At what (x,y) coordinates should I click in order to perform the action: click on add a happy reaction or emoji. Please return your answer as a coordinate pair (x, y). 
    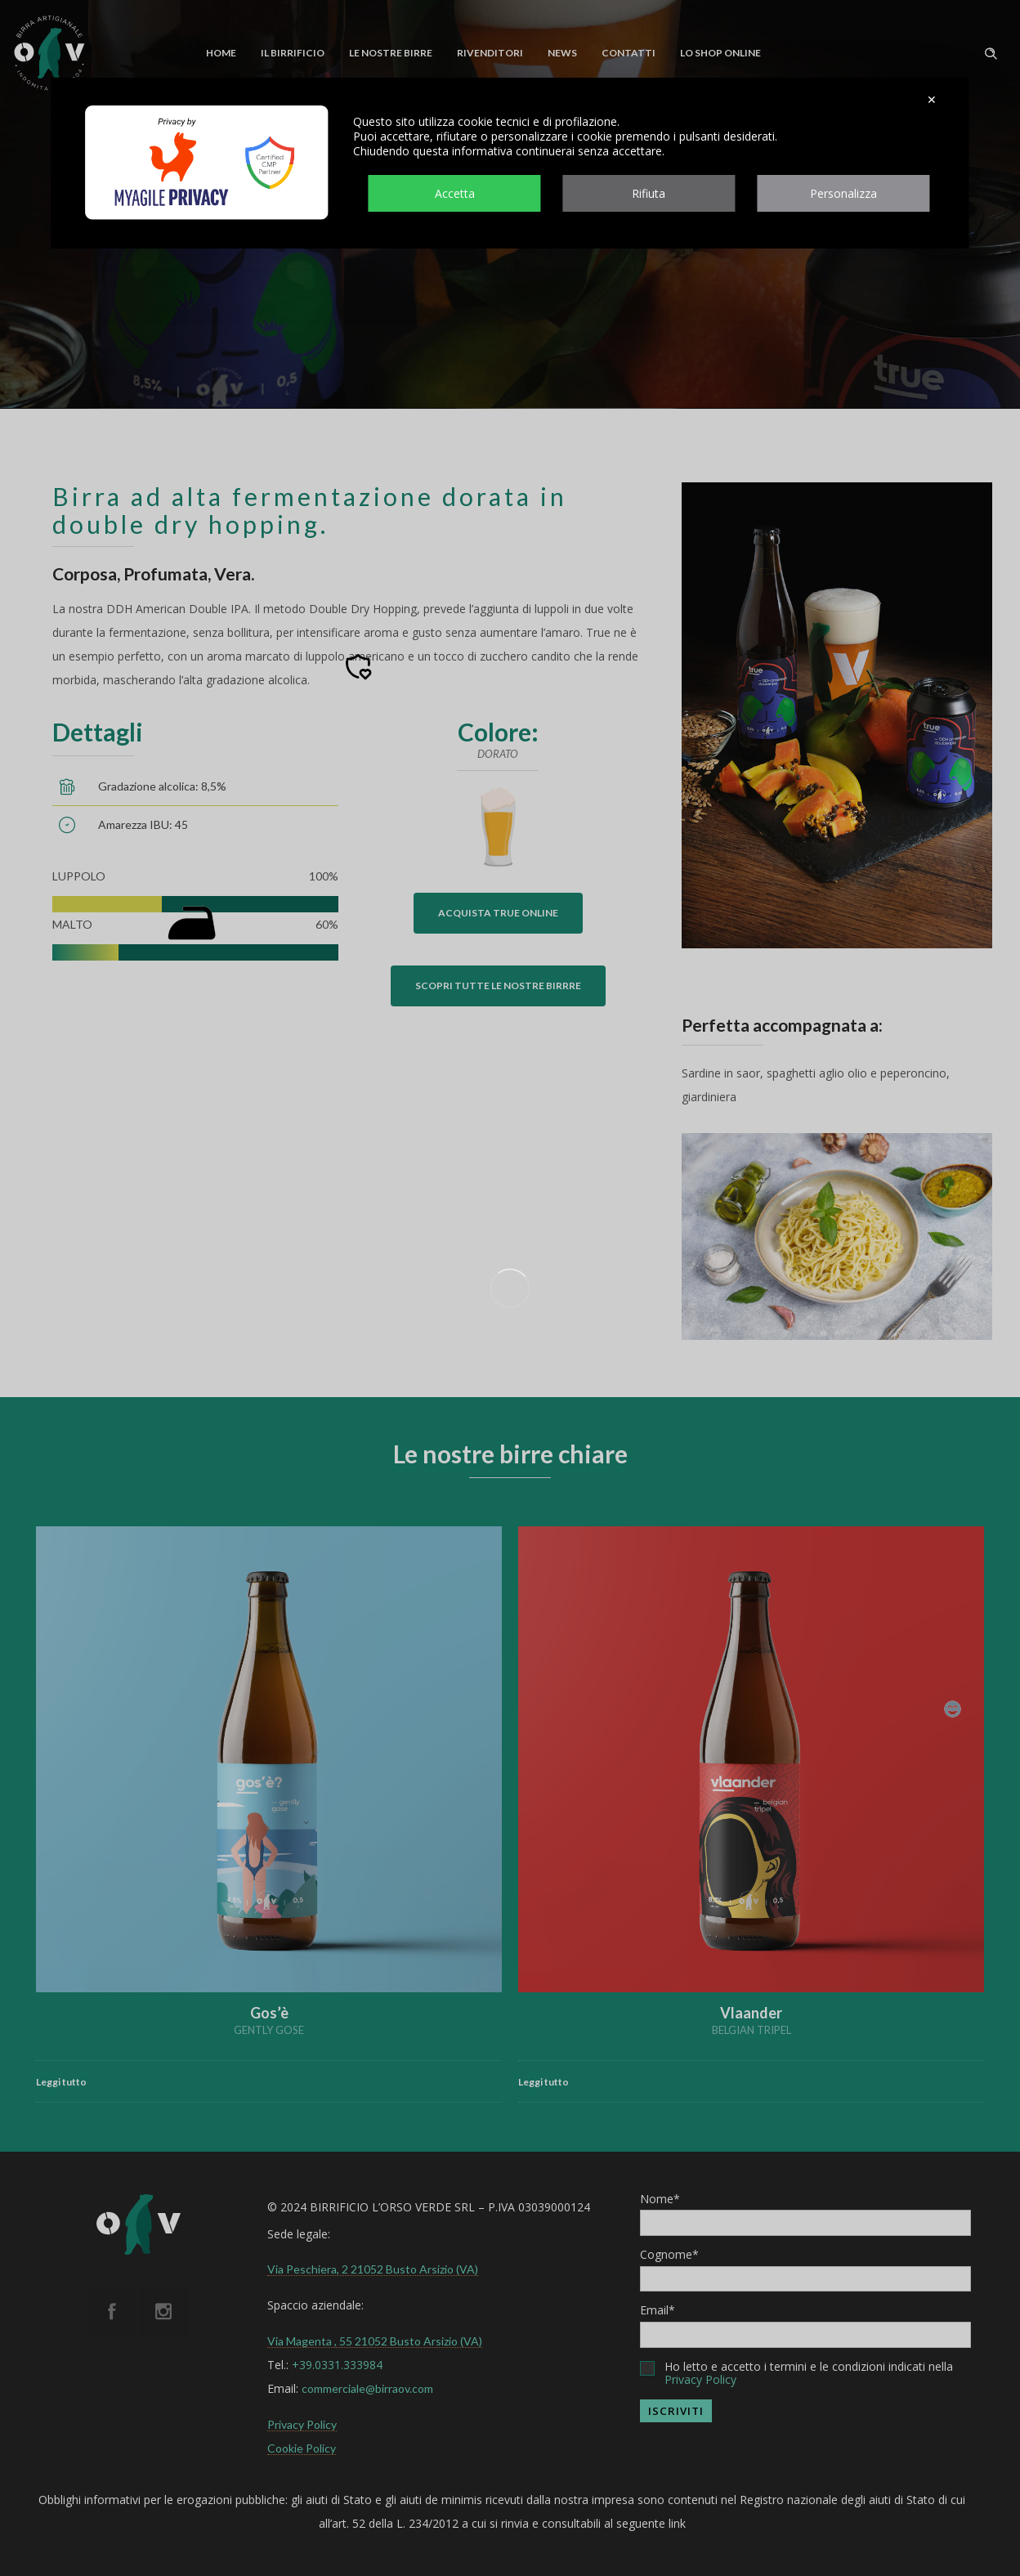
    Looking at the image, I should click on (952, 1709).